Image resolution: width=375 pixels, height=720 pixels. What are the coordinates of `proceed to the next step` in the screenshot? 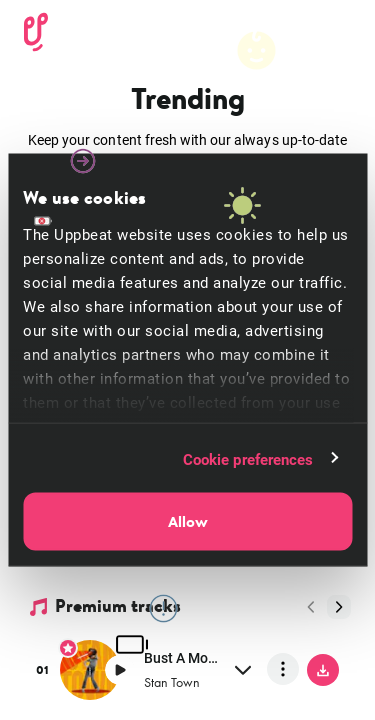 It's located at (83, 161).